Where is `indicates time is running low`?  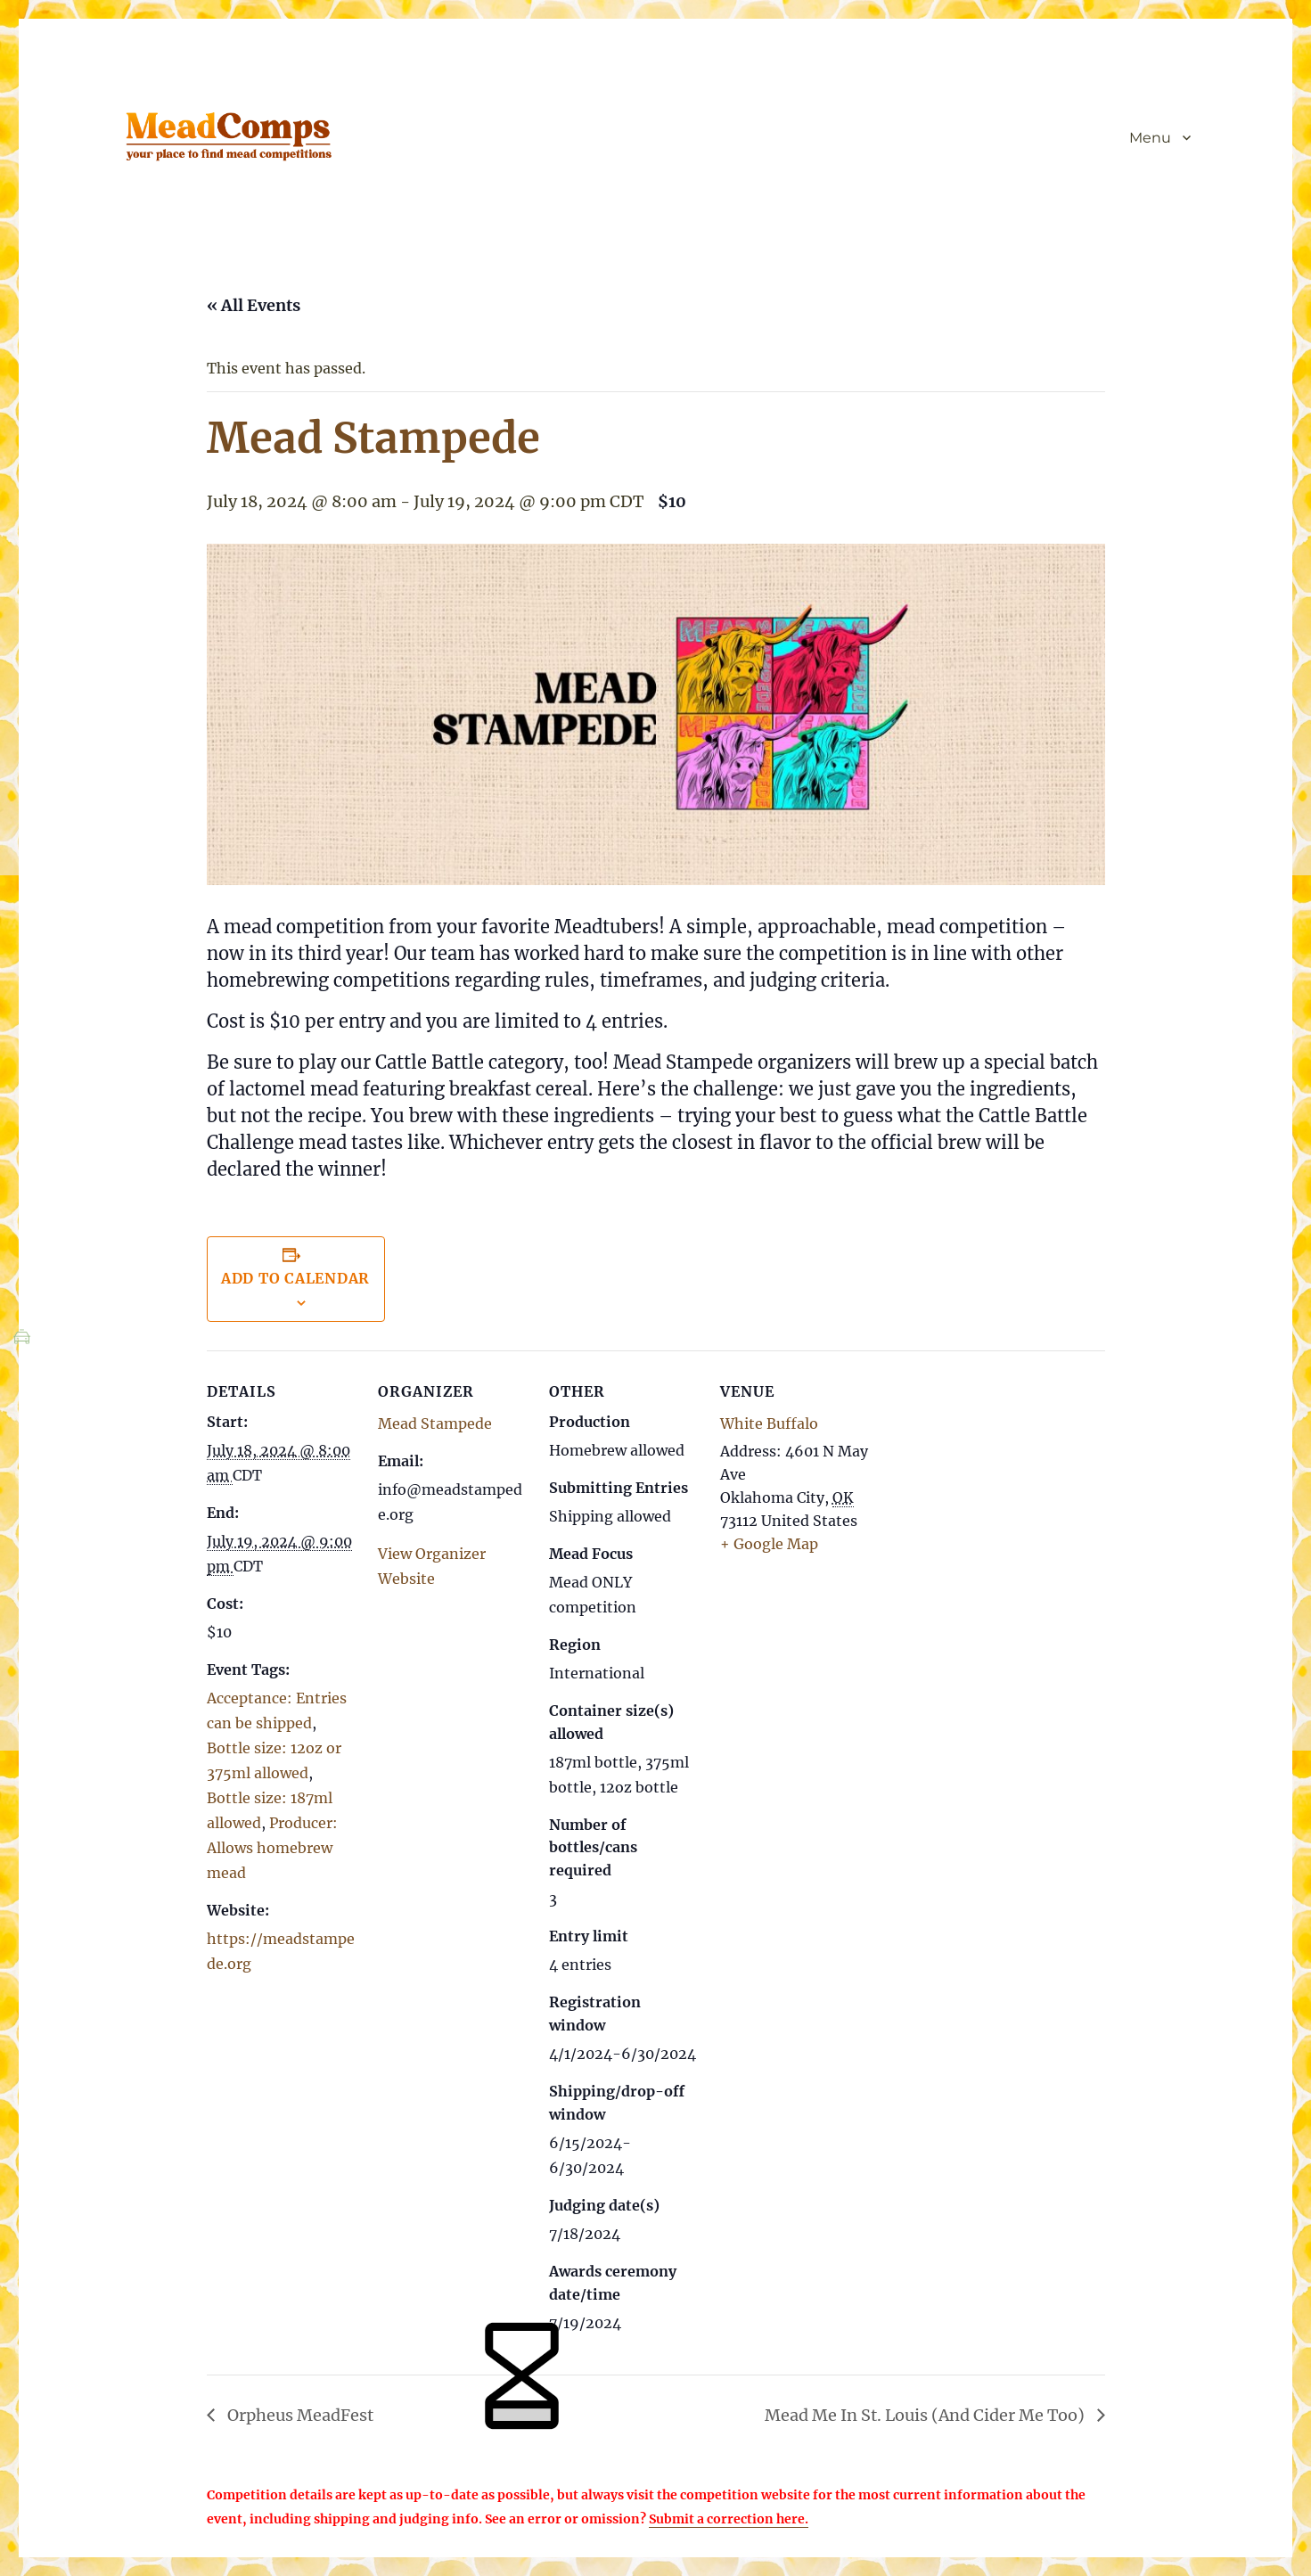
indicates time is running low is located at coordinates (521, 2375).